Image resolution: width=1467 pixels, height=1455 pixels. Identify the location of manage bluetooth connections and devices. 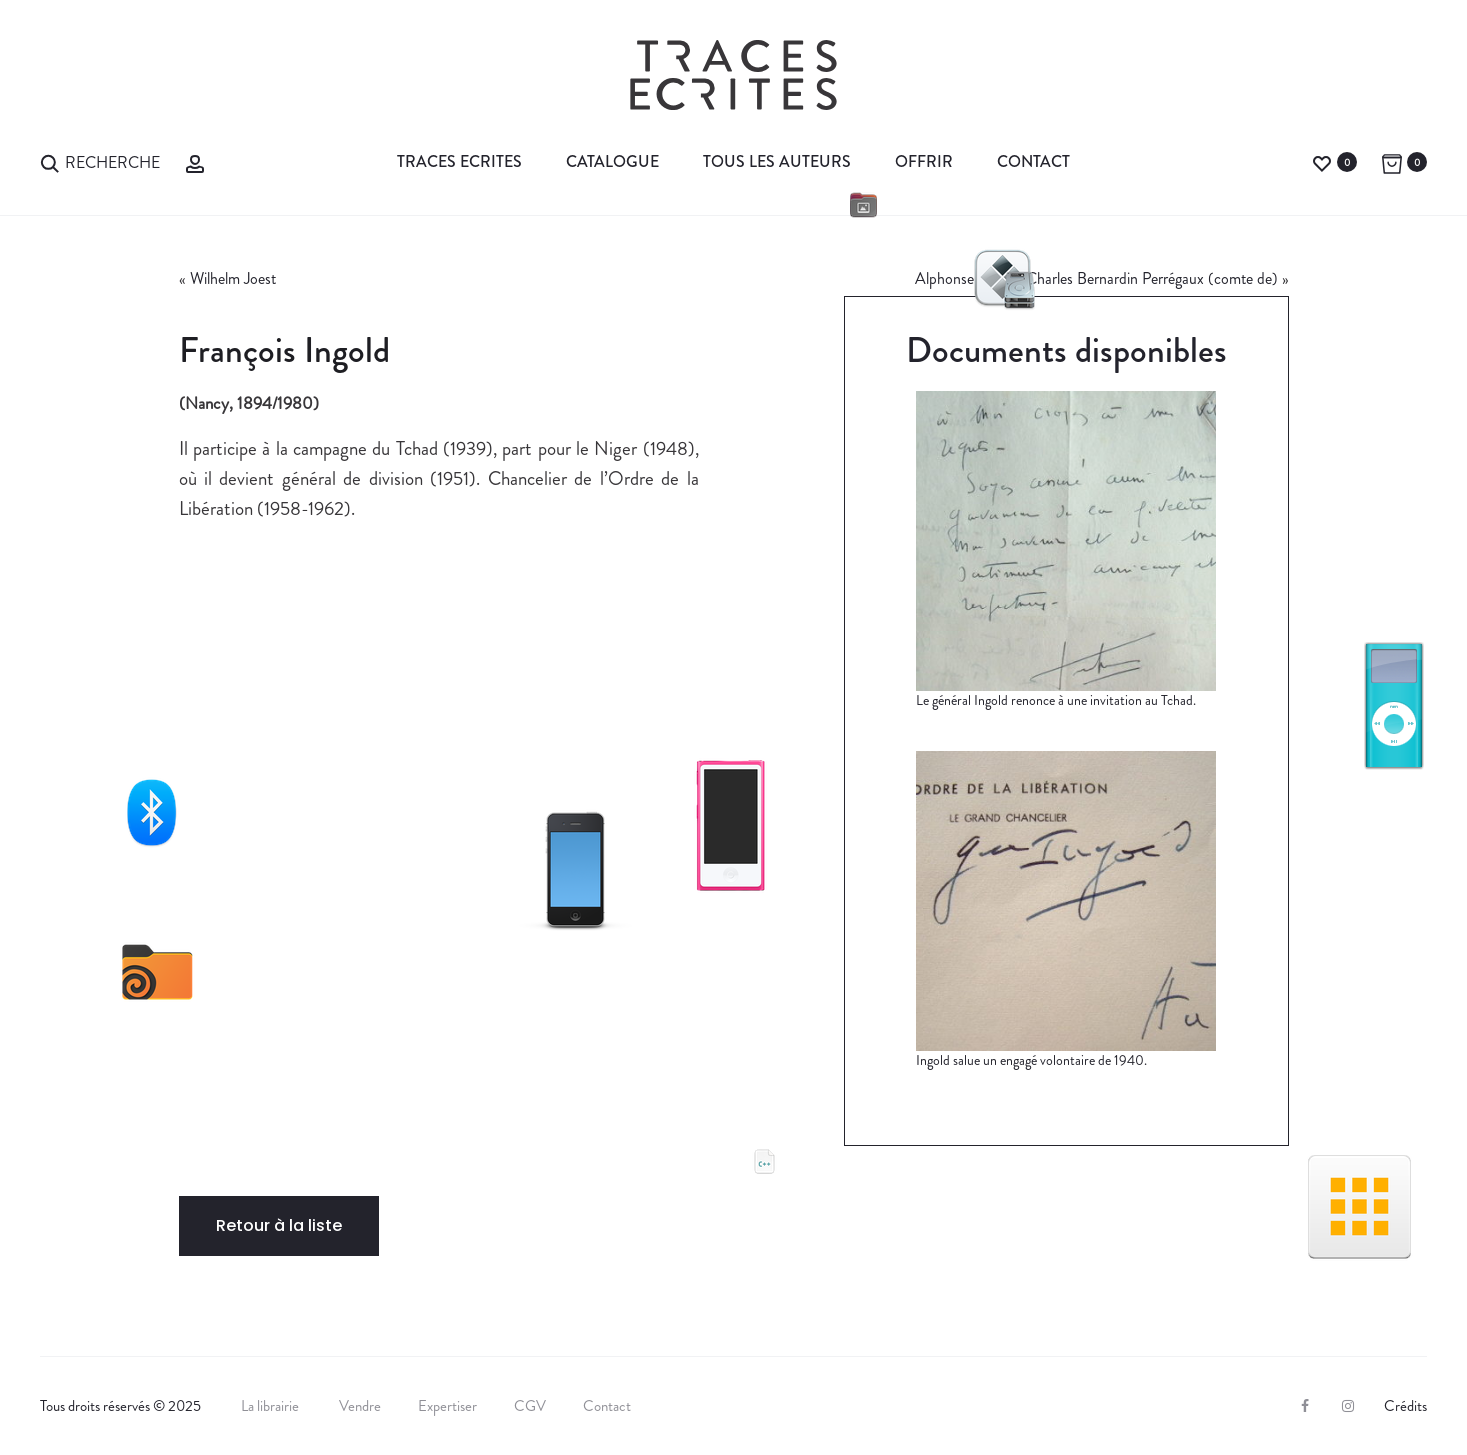
(152, 812).